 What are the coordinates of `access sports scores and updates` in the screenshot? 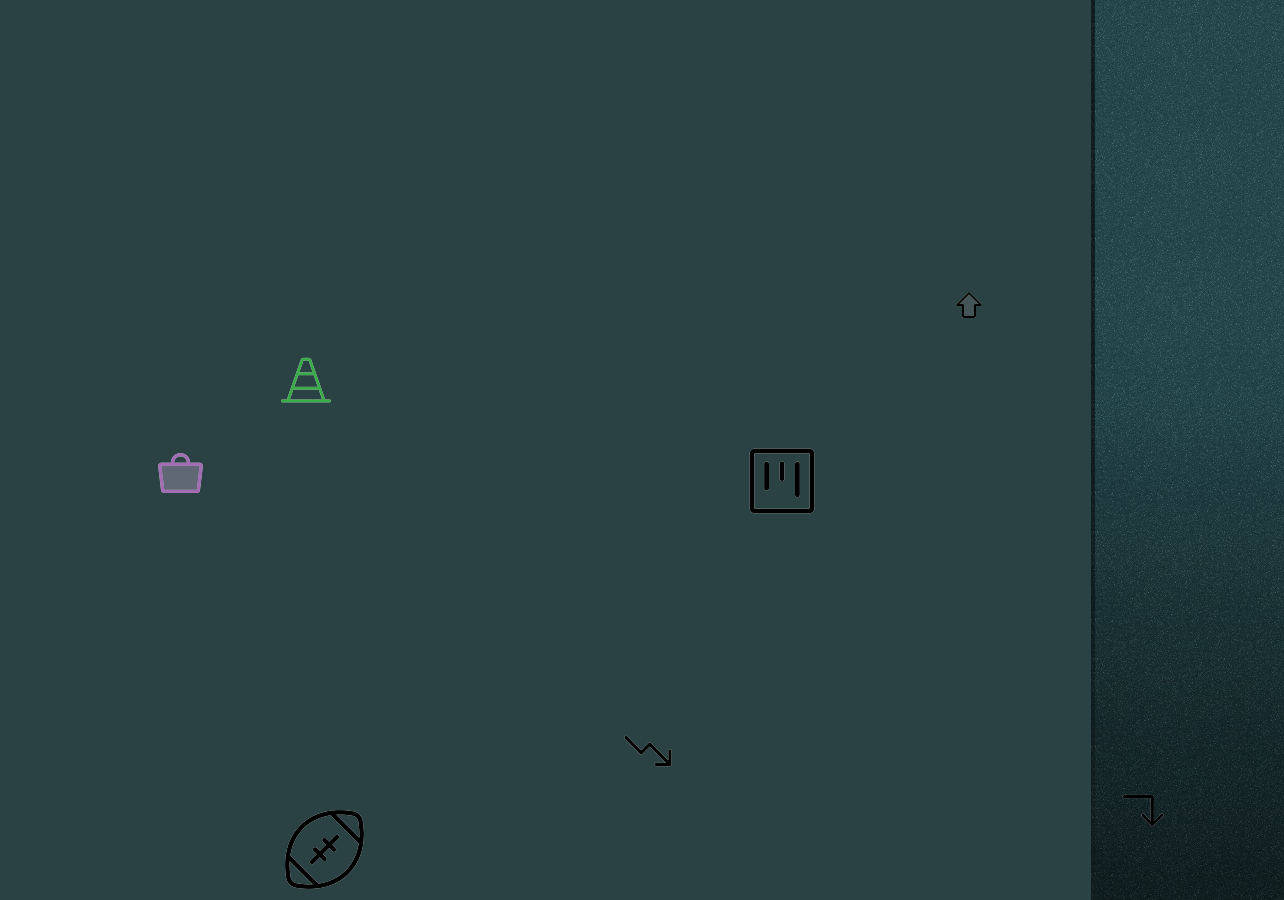 It's located at (324, 849).